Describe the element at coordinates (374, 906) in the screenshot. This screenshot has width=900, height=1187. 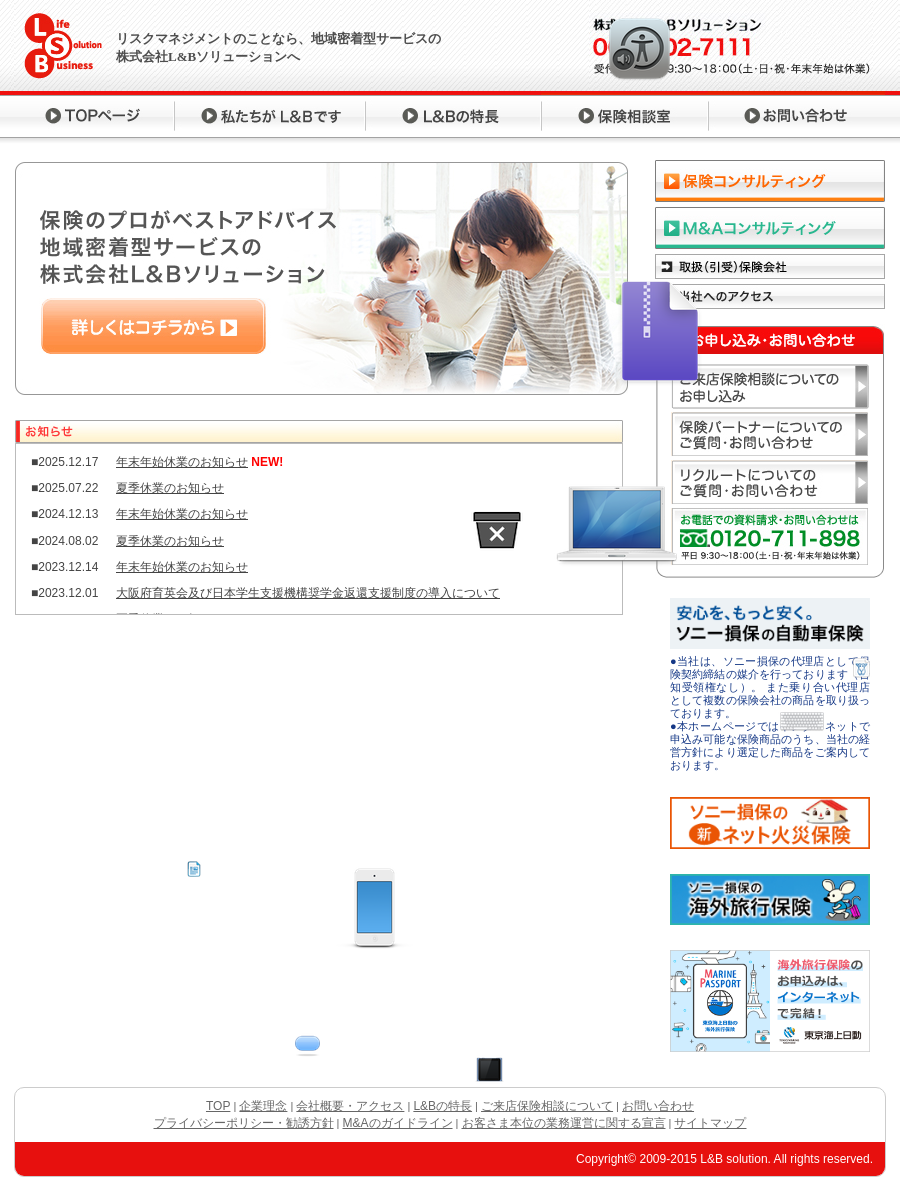
I see `iPod touch device connected` at that location.